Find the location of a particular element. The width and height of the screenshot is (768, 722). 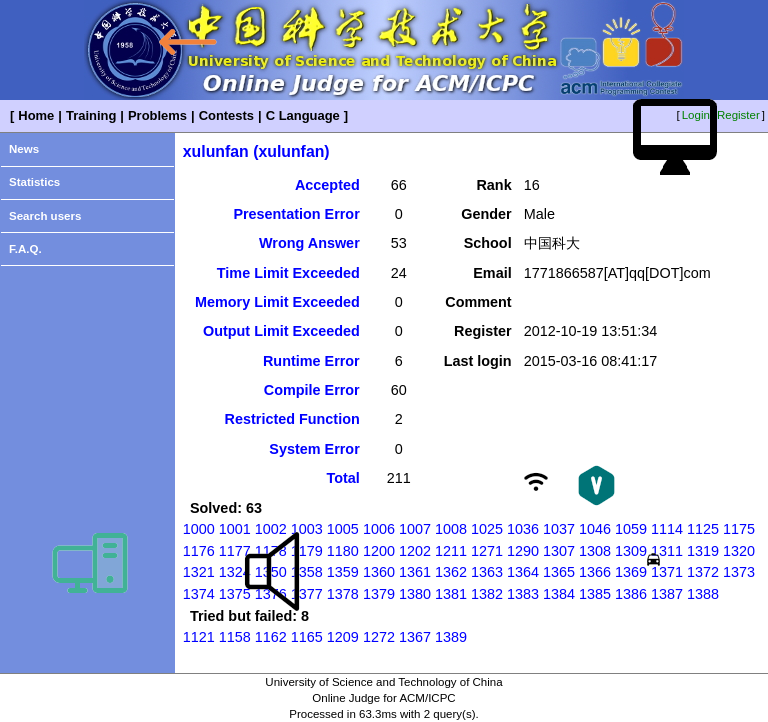

access desktop computer settings is located at coordinates (90, 563).